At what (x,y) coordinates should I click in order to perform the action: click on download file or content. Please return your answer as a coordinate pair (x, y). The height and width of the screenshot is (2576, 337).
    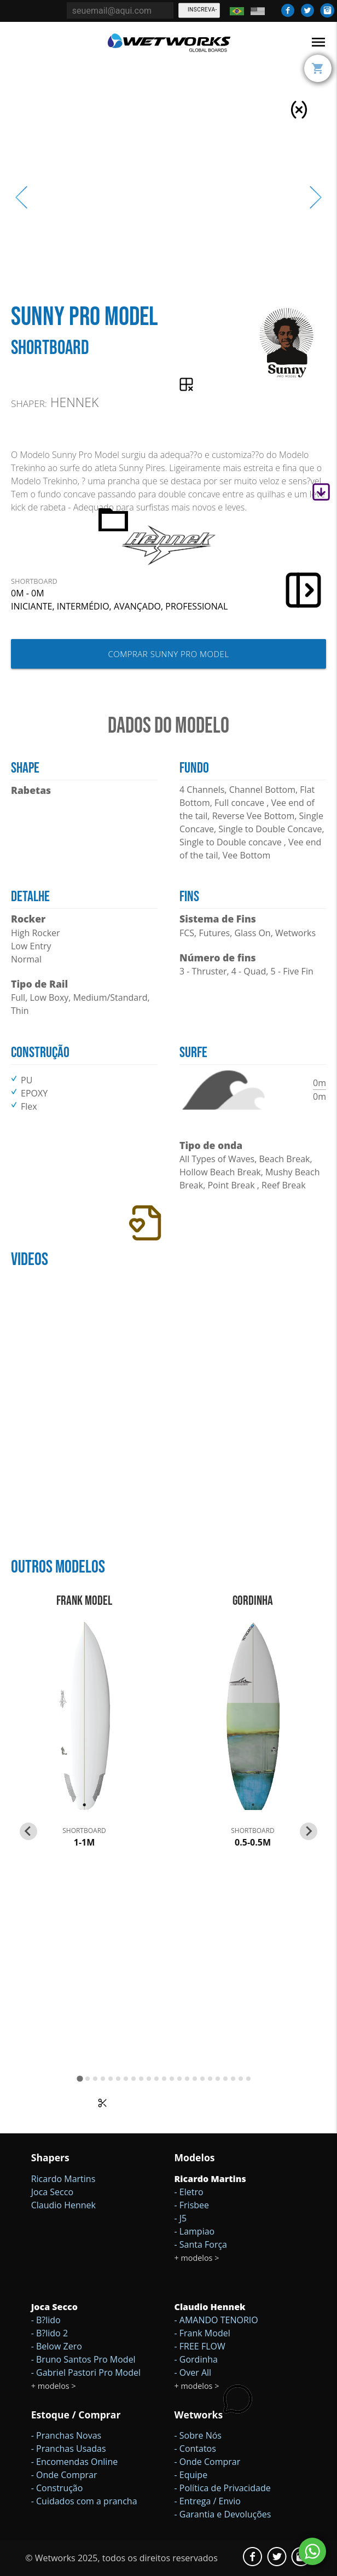
    Looking at the image, I should click on (321, 492).